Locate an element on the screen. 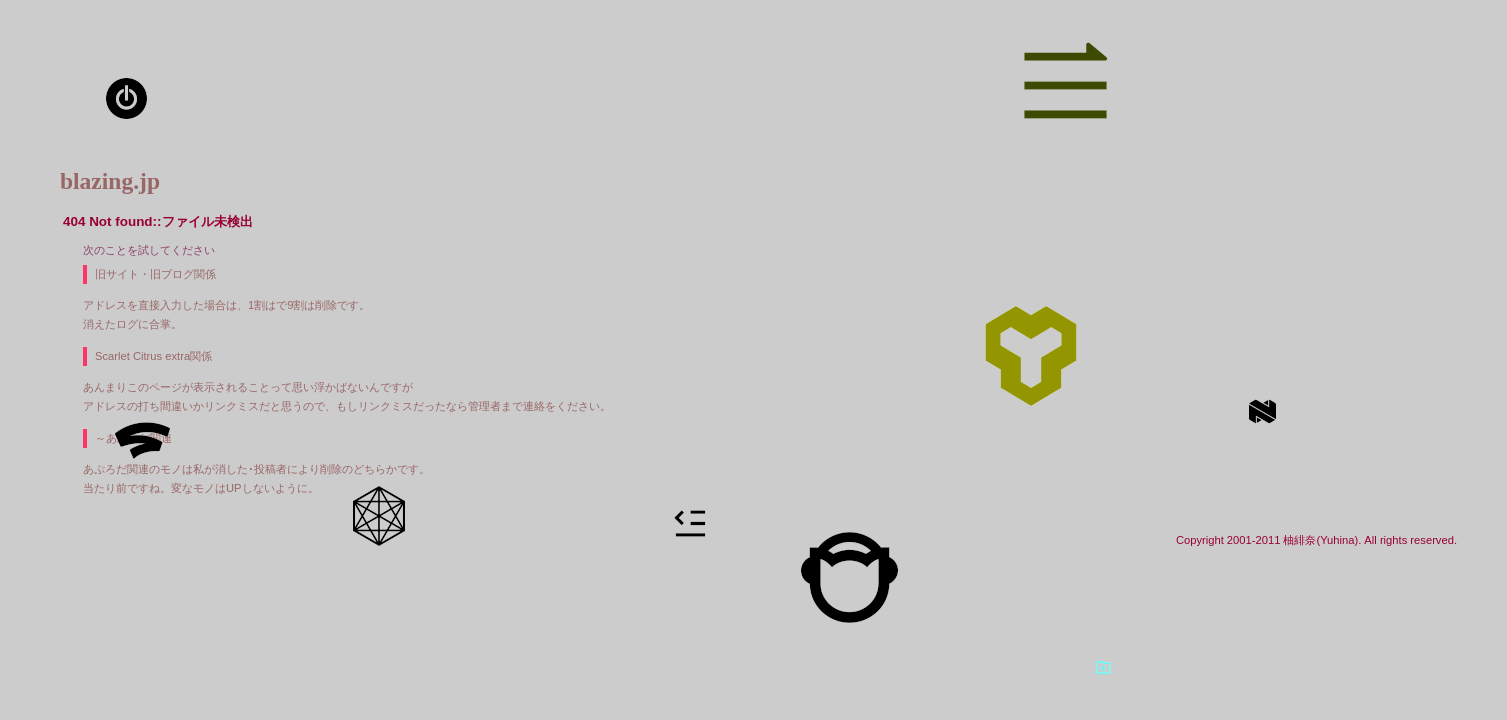 This screenshot has height=720, width=1507. open the Napster music streaming app is located at coordinates (849, 577).